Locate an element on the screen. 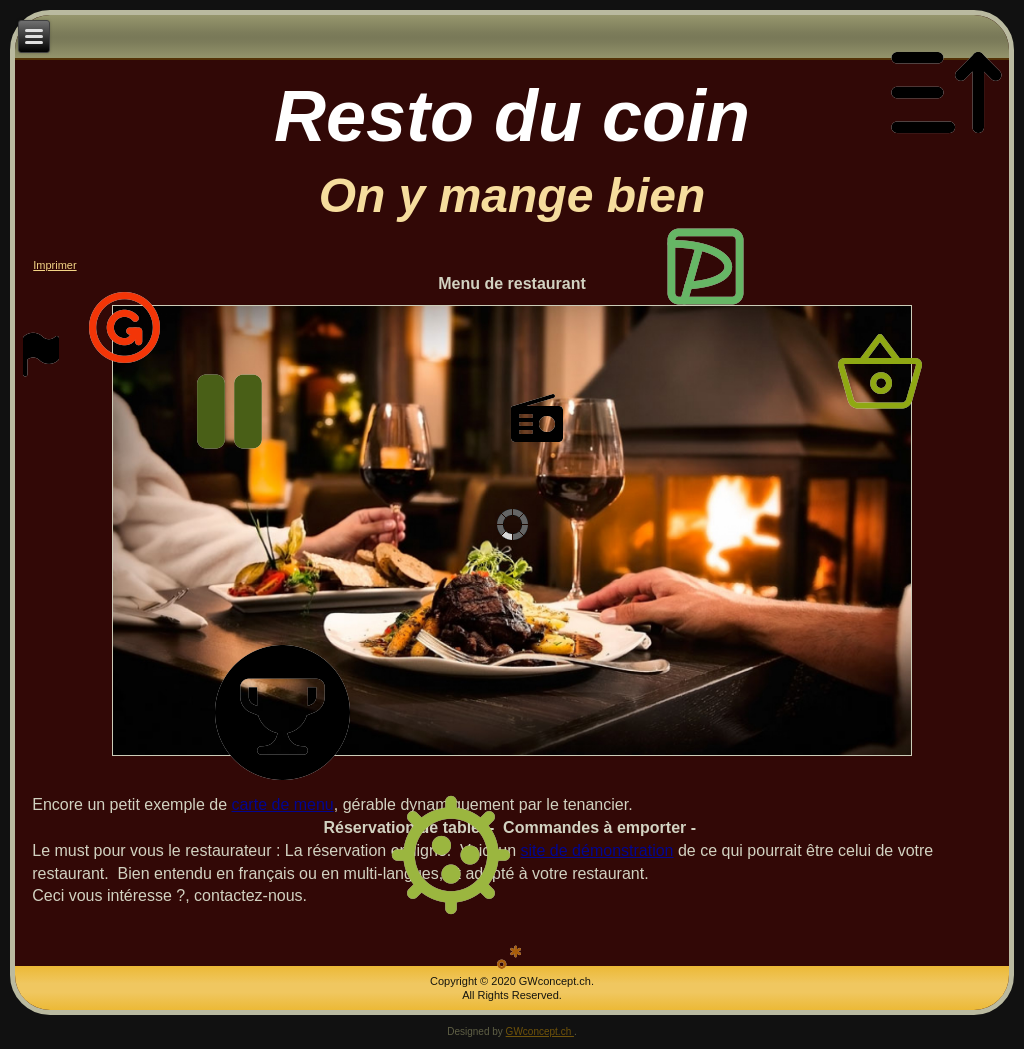 The height and width of the screenshot is (1049, 1024). sort items in ascending order is located at coordinates (943, 92).